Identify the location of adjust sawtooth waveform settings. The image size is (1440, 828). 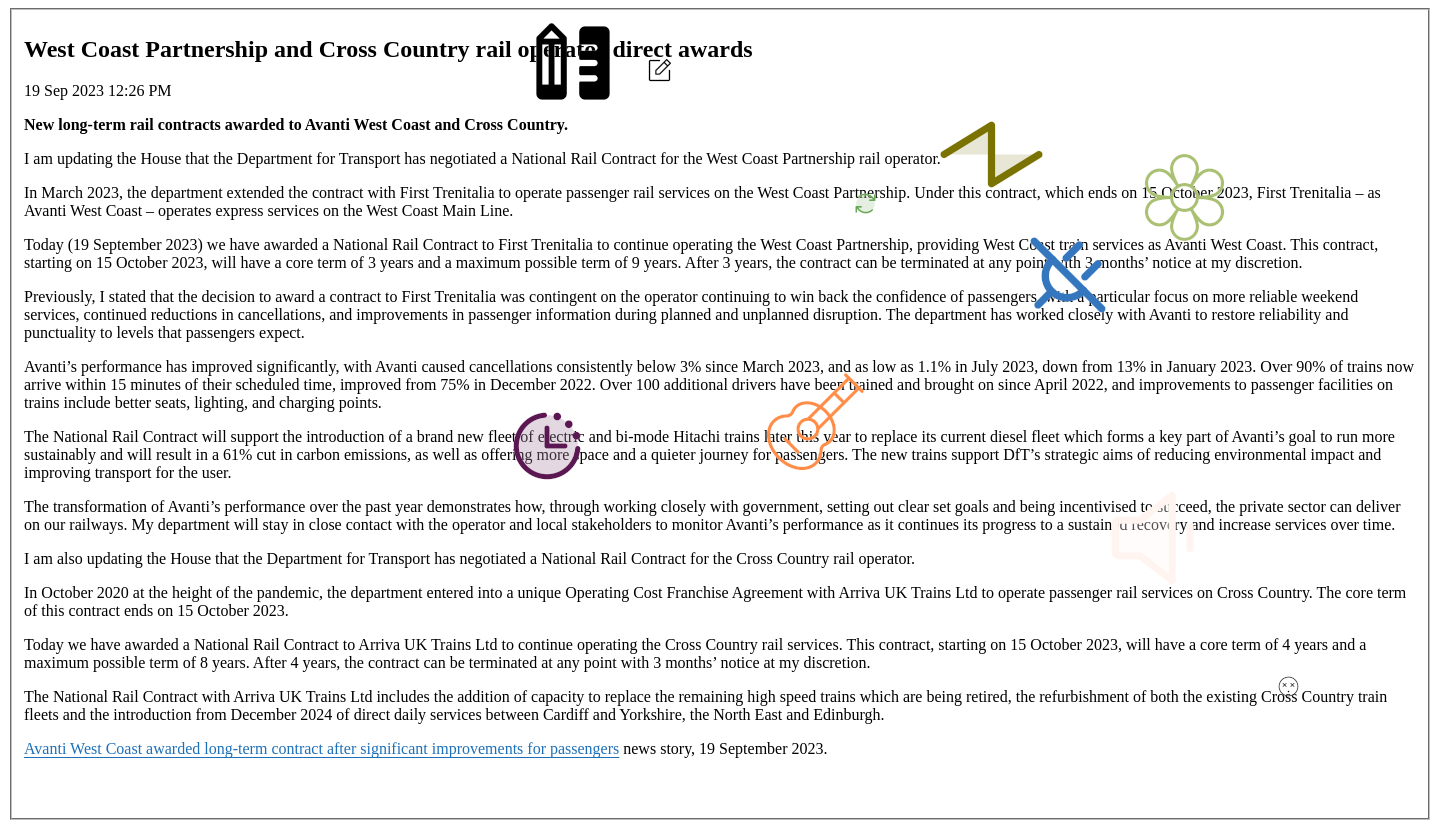
(991, 154).